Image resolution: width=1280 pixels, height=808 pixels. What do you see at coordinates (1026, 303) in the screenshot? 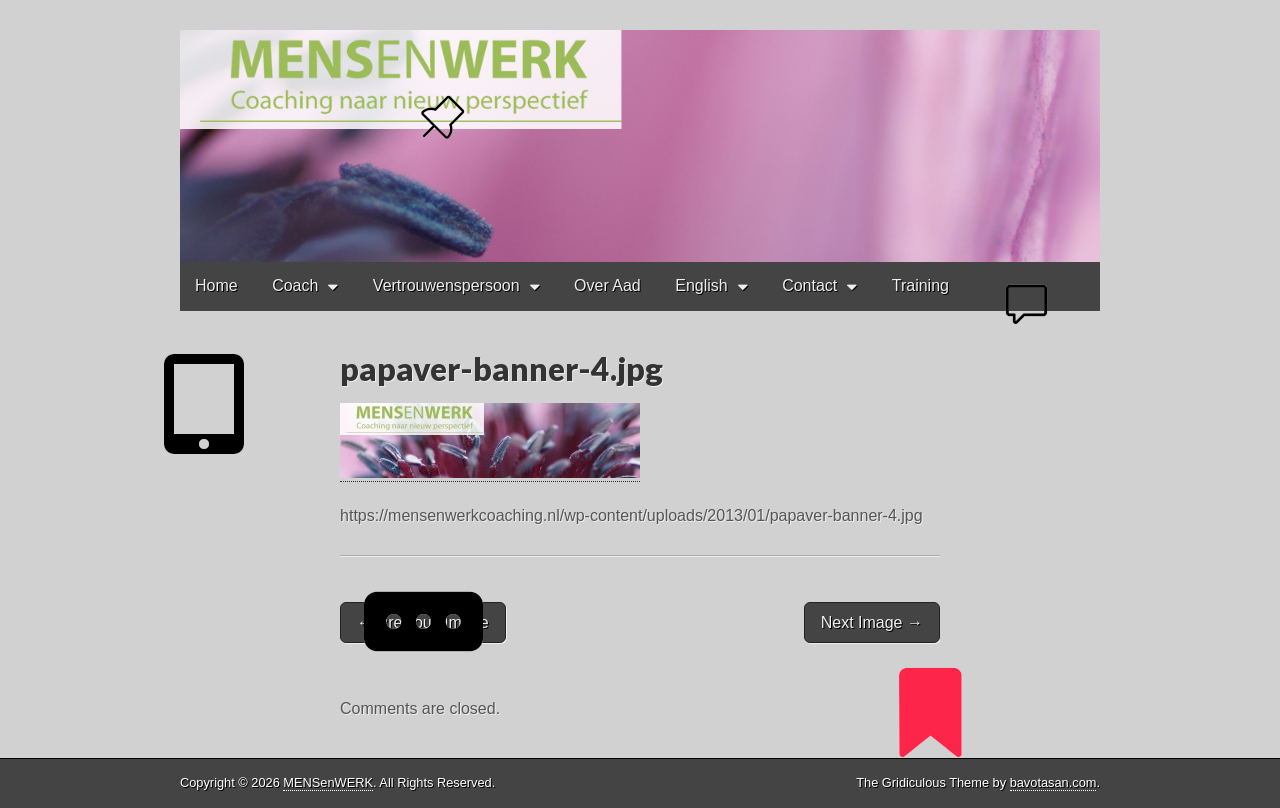
I see `leave a comment` at bounding box center [1026, 303].